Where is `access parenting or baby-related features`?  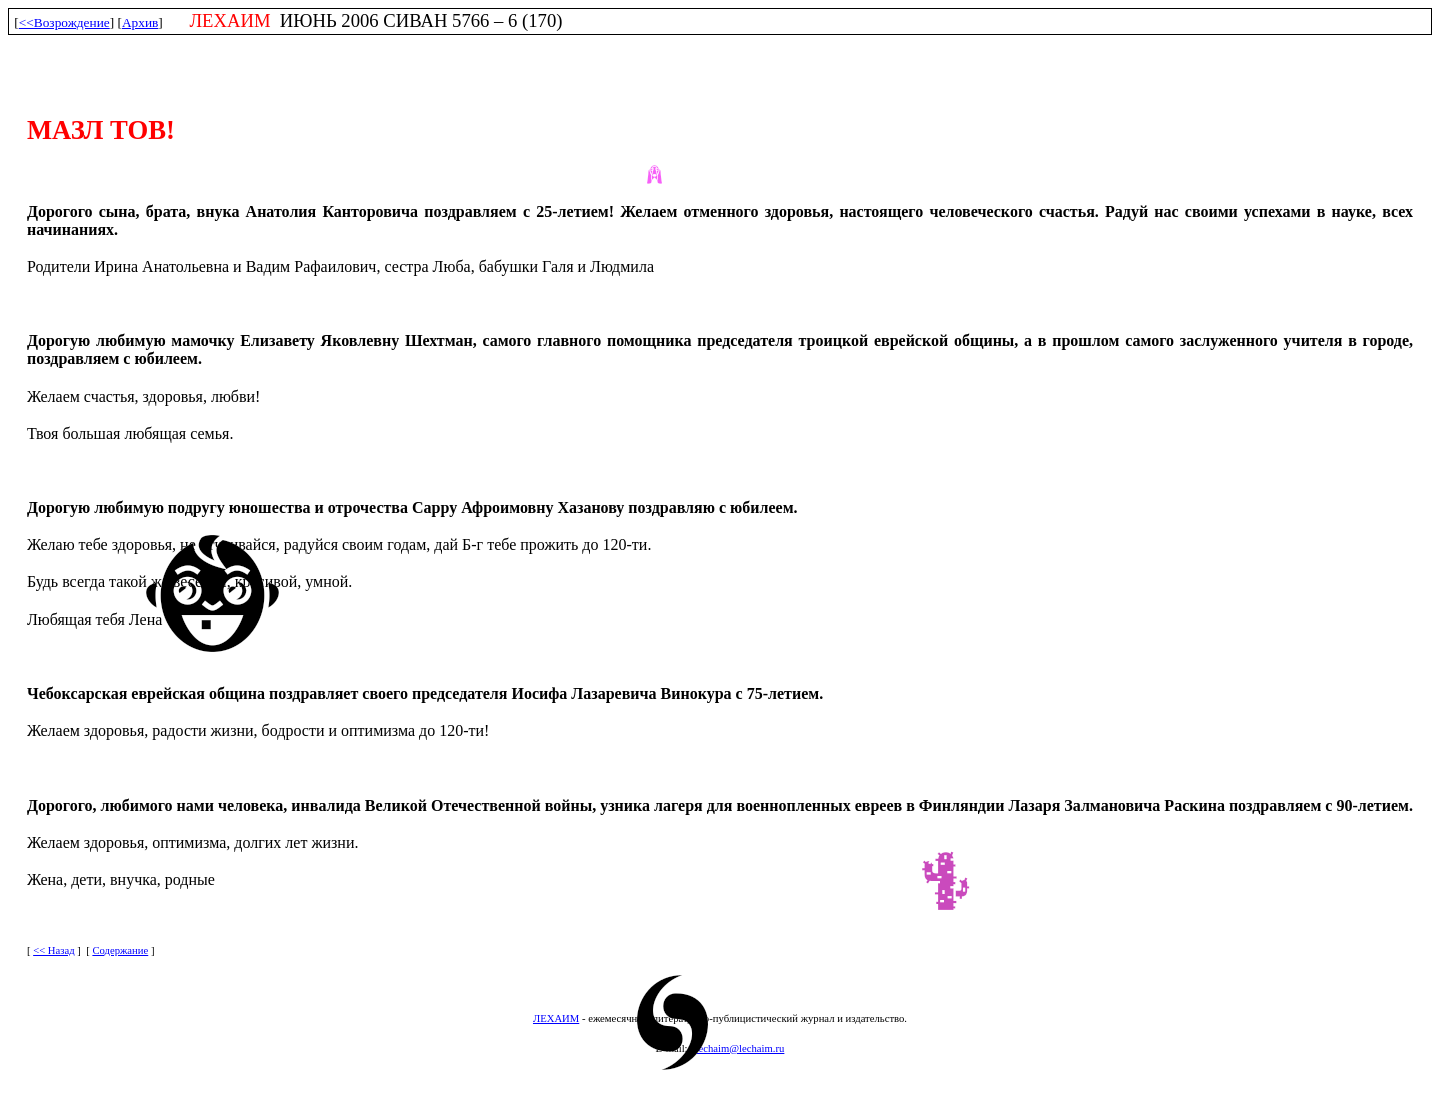 access parenting or baby-related features is located at coordinates (212, 593).